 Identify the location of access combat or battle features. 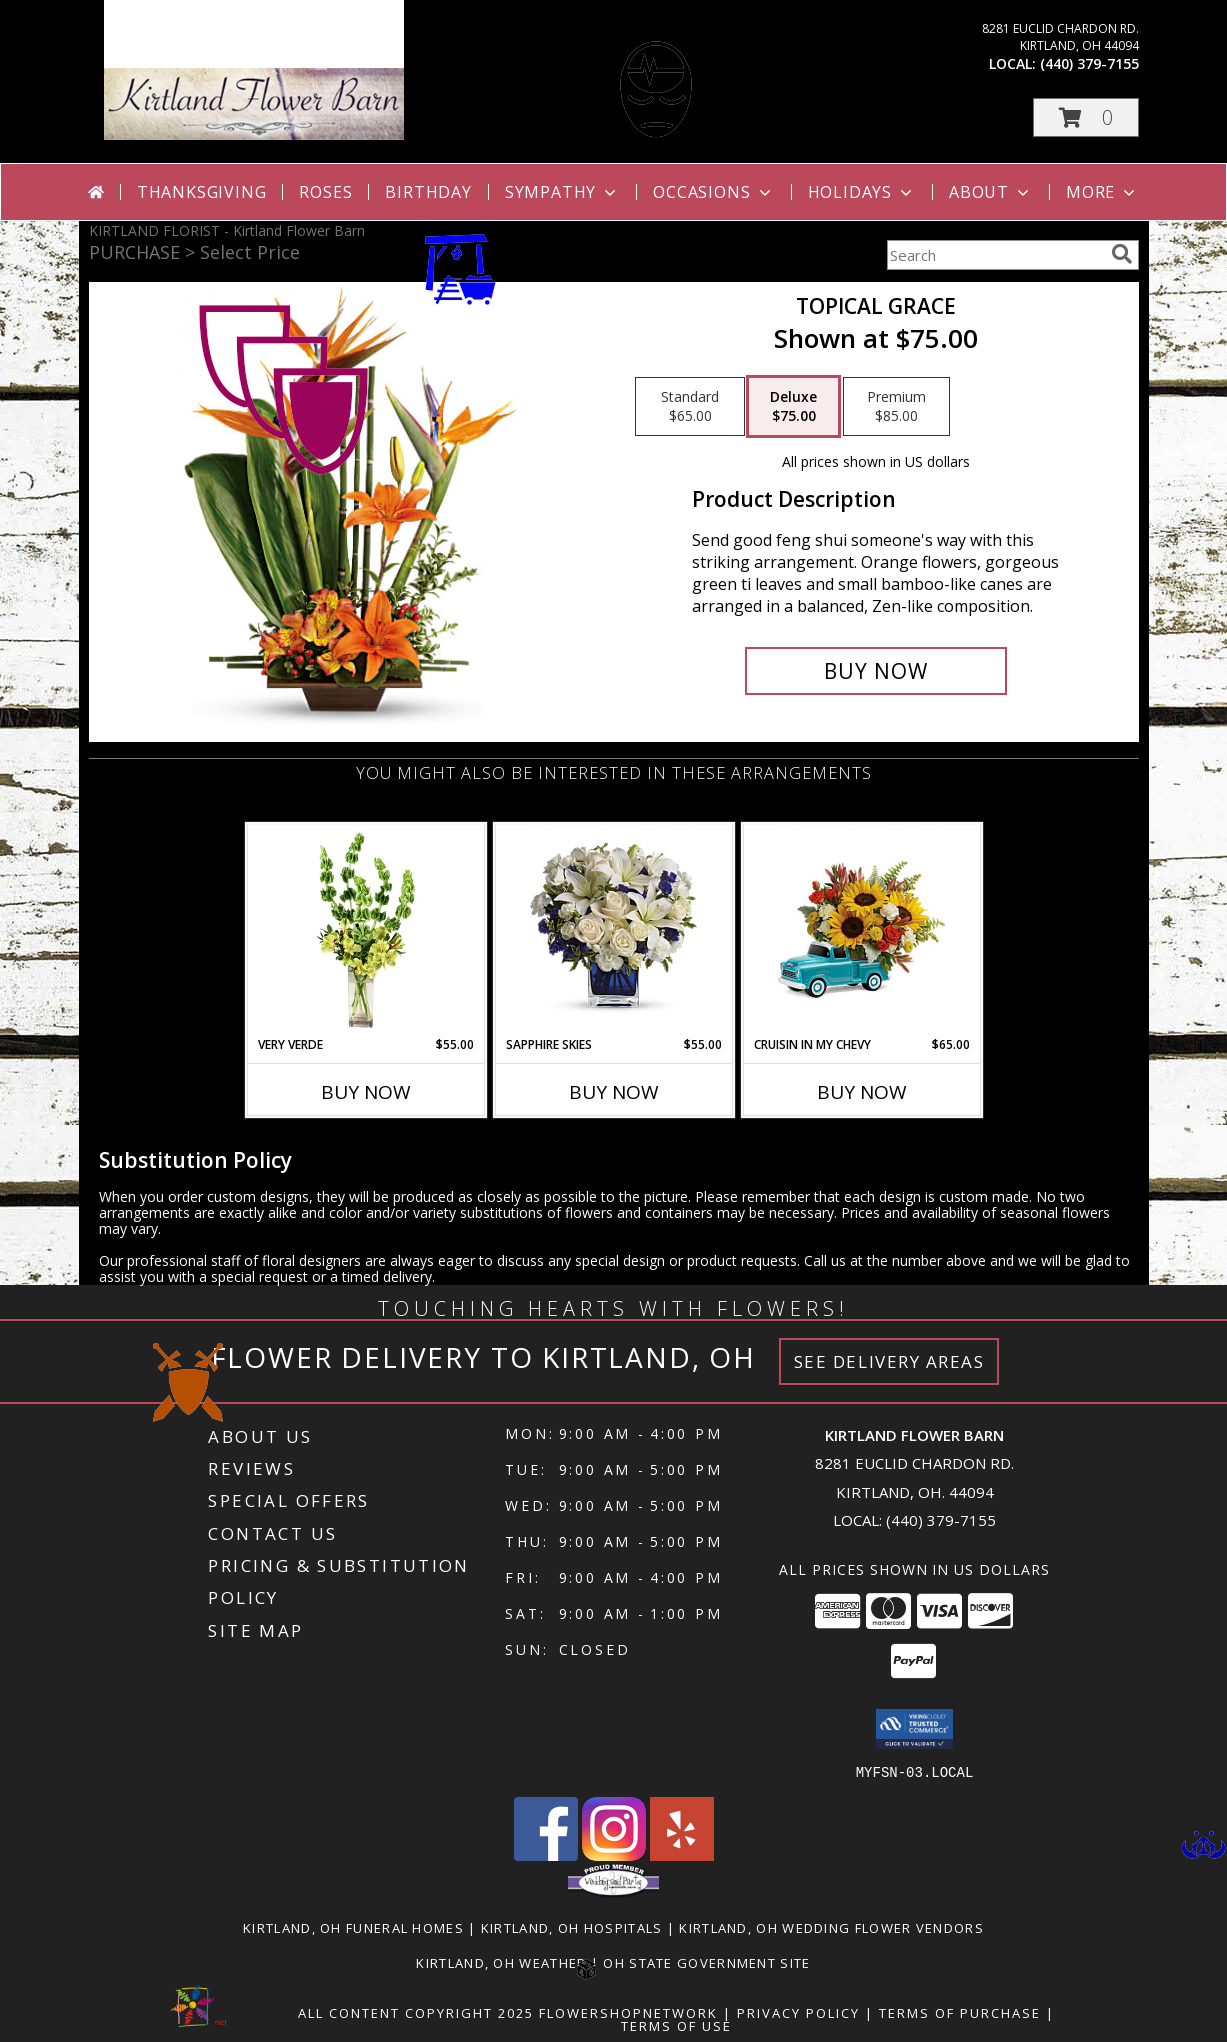
(187, 1382).